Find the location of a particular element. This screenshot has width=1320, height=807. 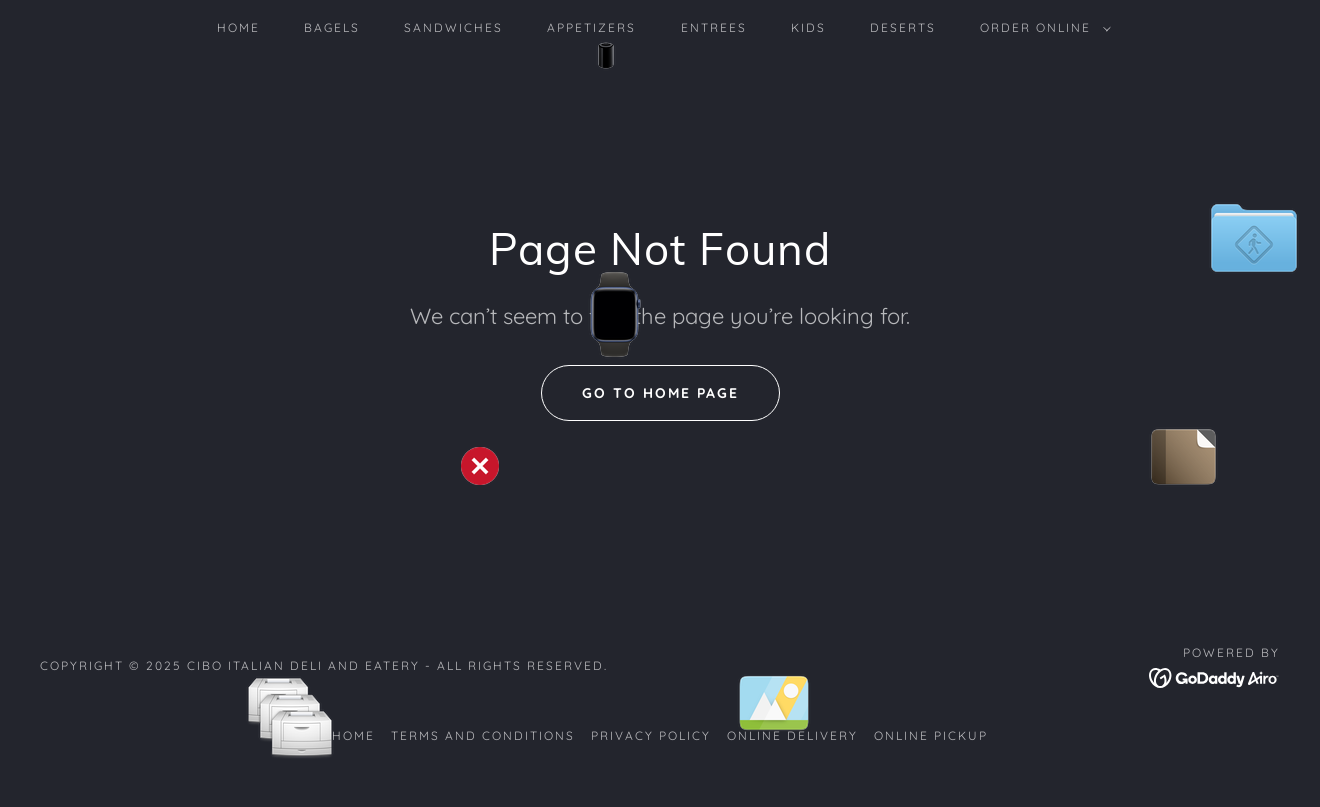

change desktop wallpaper settings is located at coordinates (1183, 454).